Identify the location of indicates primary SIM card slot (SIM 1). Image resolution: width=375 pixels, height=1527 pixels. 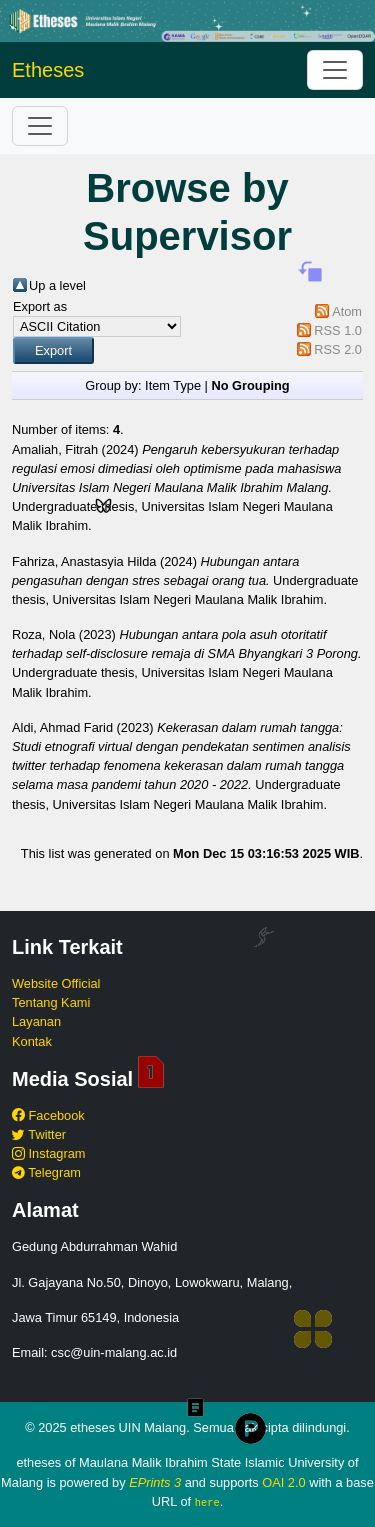
(151, 1072).